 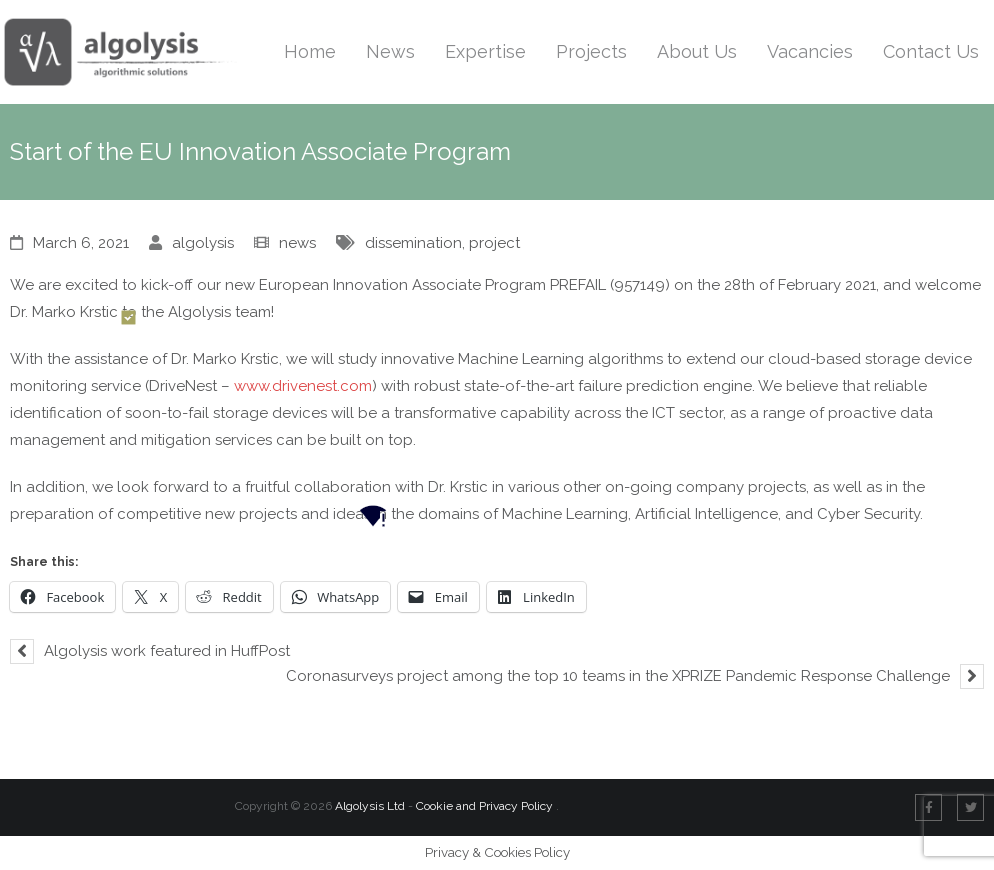 I want to click on indicates a wifi connection error, so click(x=373, y=516).